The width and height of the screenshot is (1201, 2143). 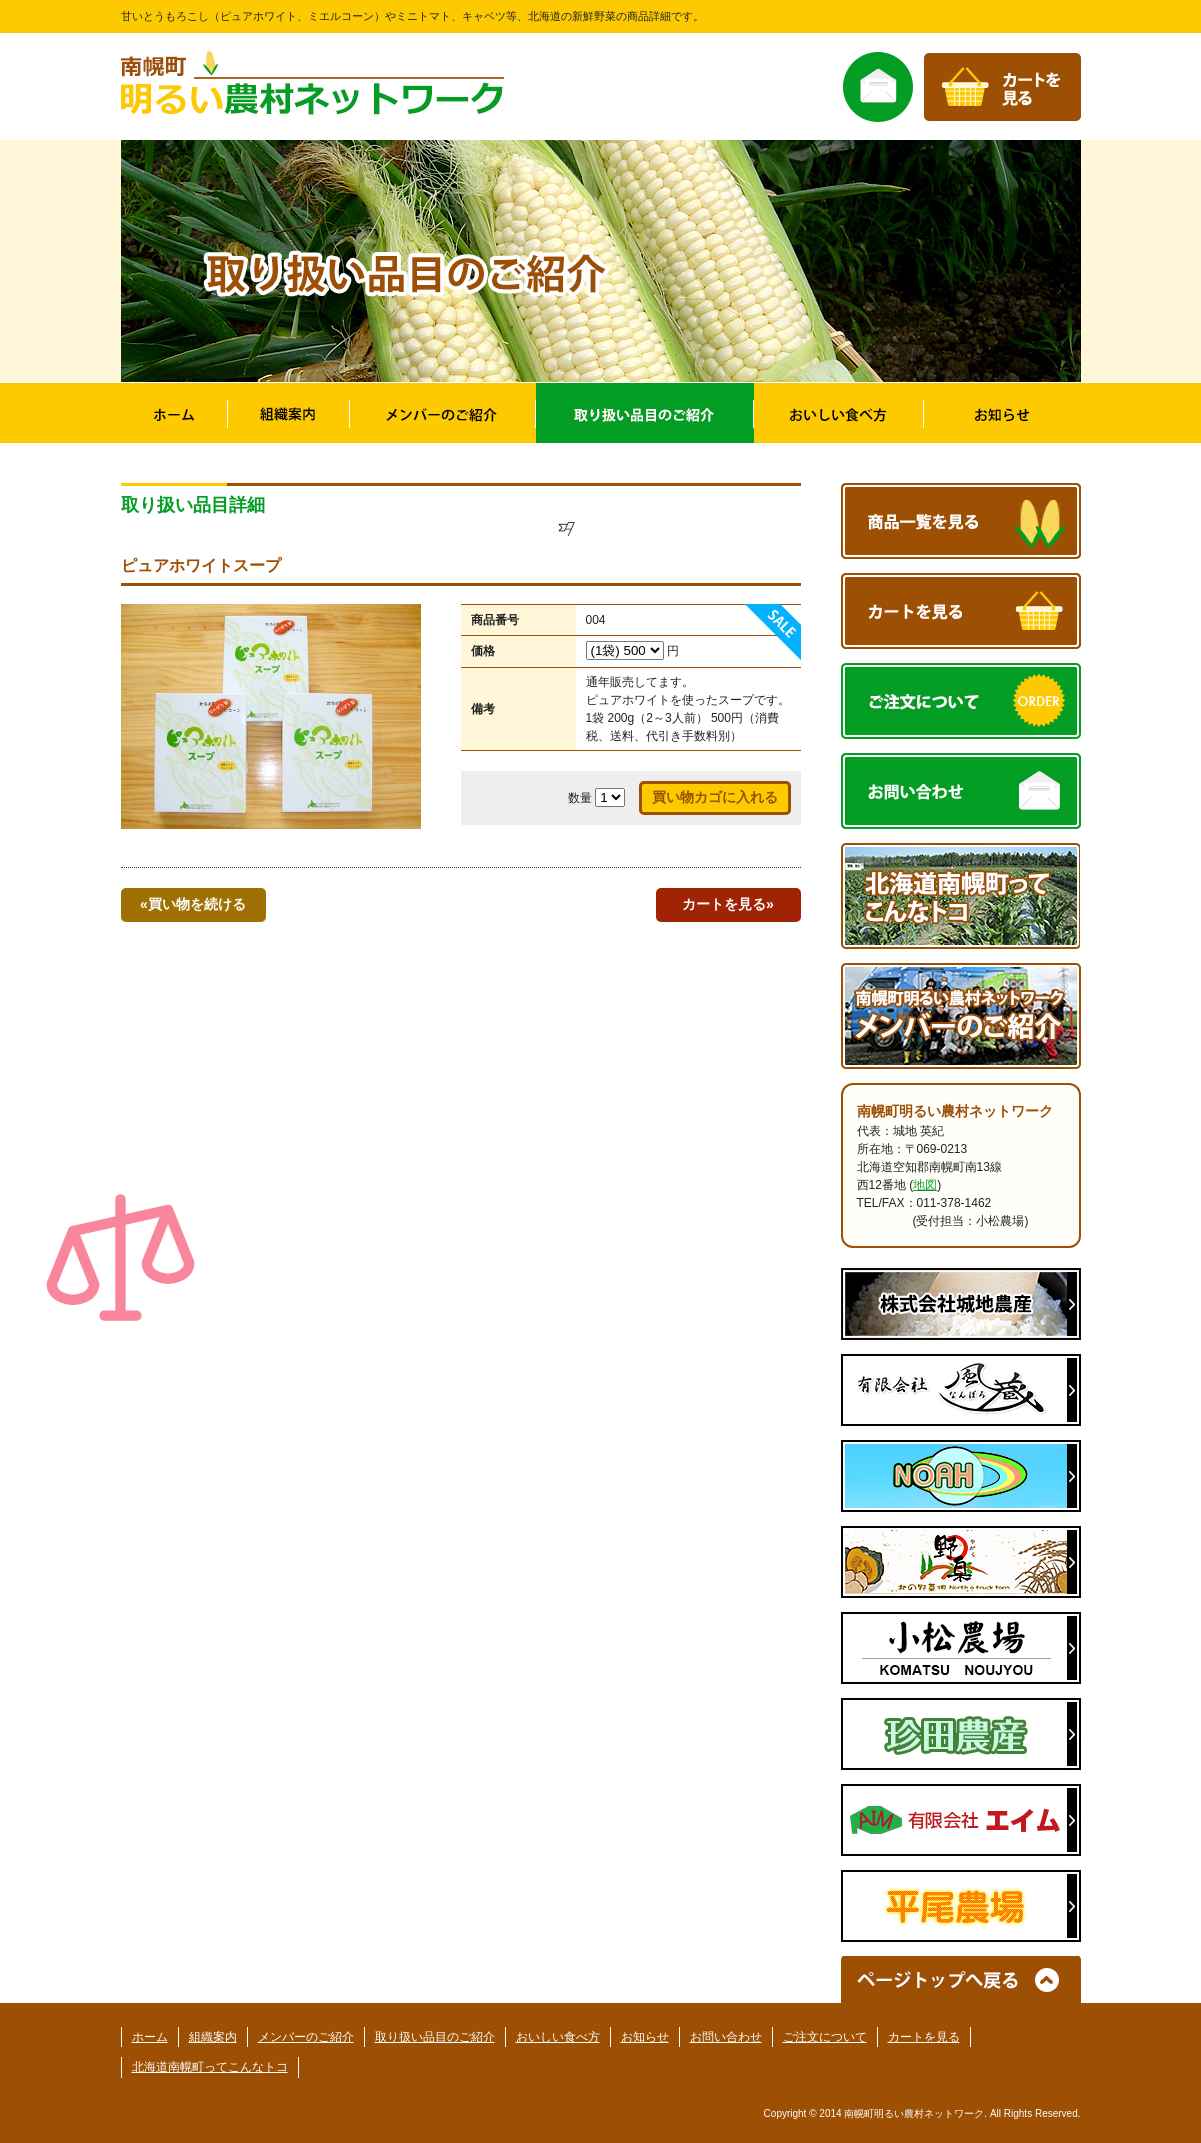 I want to click on access legal or terms of service information, so click(x=120, y=1257).